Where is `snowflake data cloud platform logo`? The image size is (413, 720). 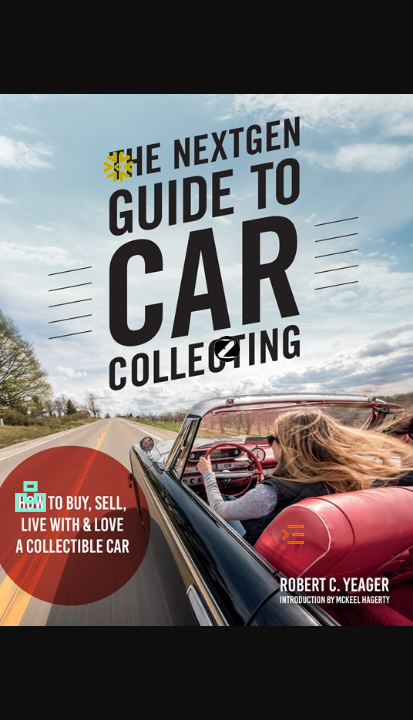
snowflake data cloud platform logo is located at coordinates (119, 167).